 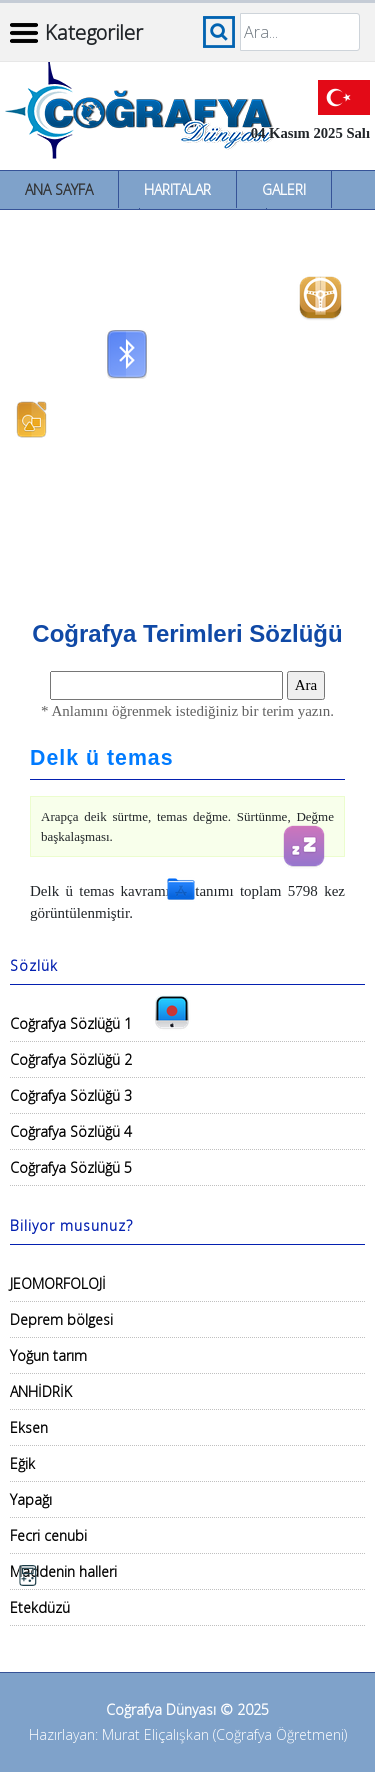 What do you see at coordinates (181, 889) in the screenshot?
I see `open templates folder` at bounding box center [181, 889].